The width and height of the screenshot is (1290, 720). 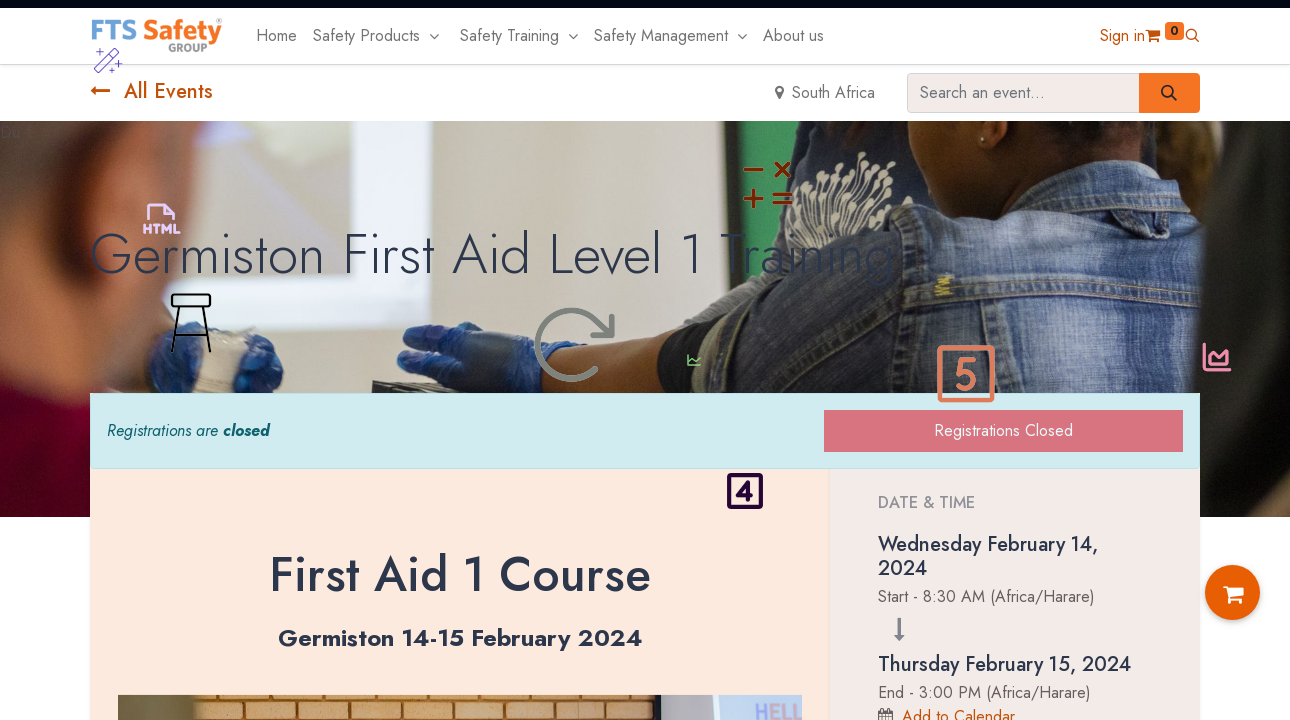 I want to click on browse furniture or seating options, so click(x=191, y=323).